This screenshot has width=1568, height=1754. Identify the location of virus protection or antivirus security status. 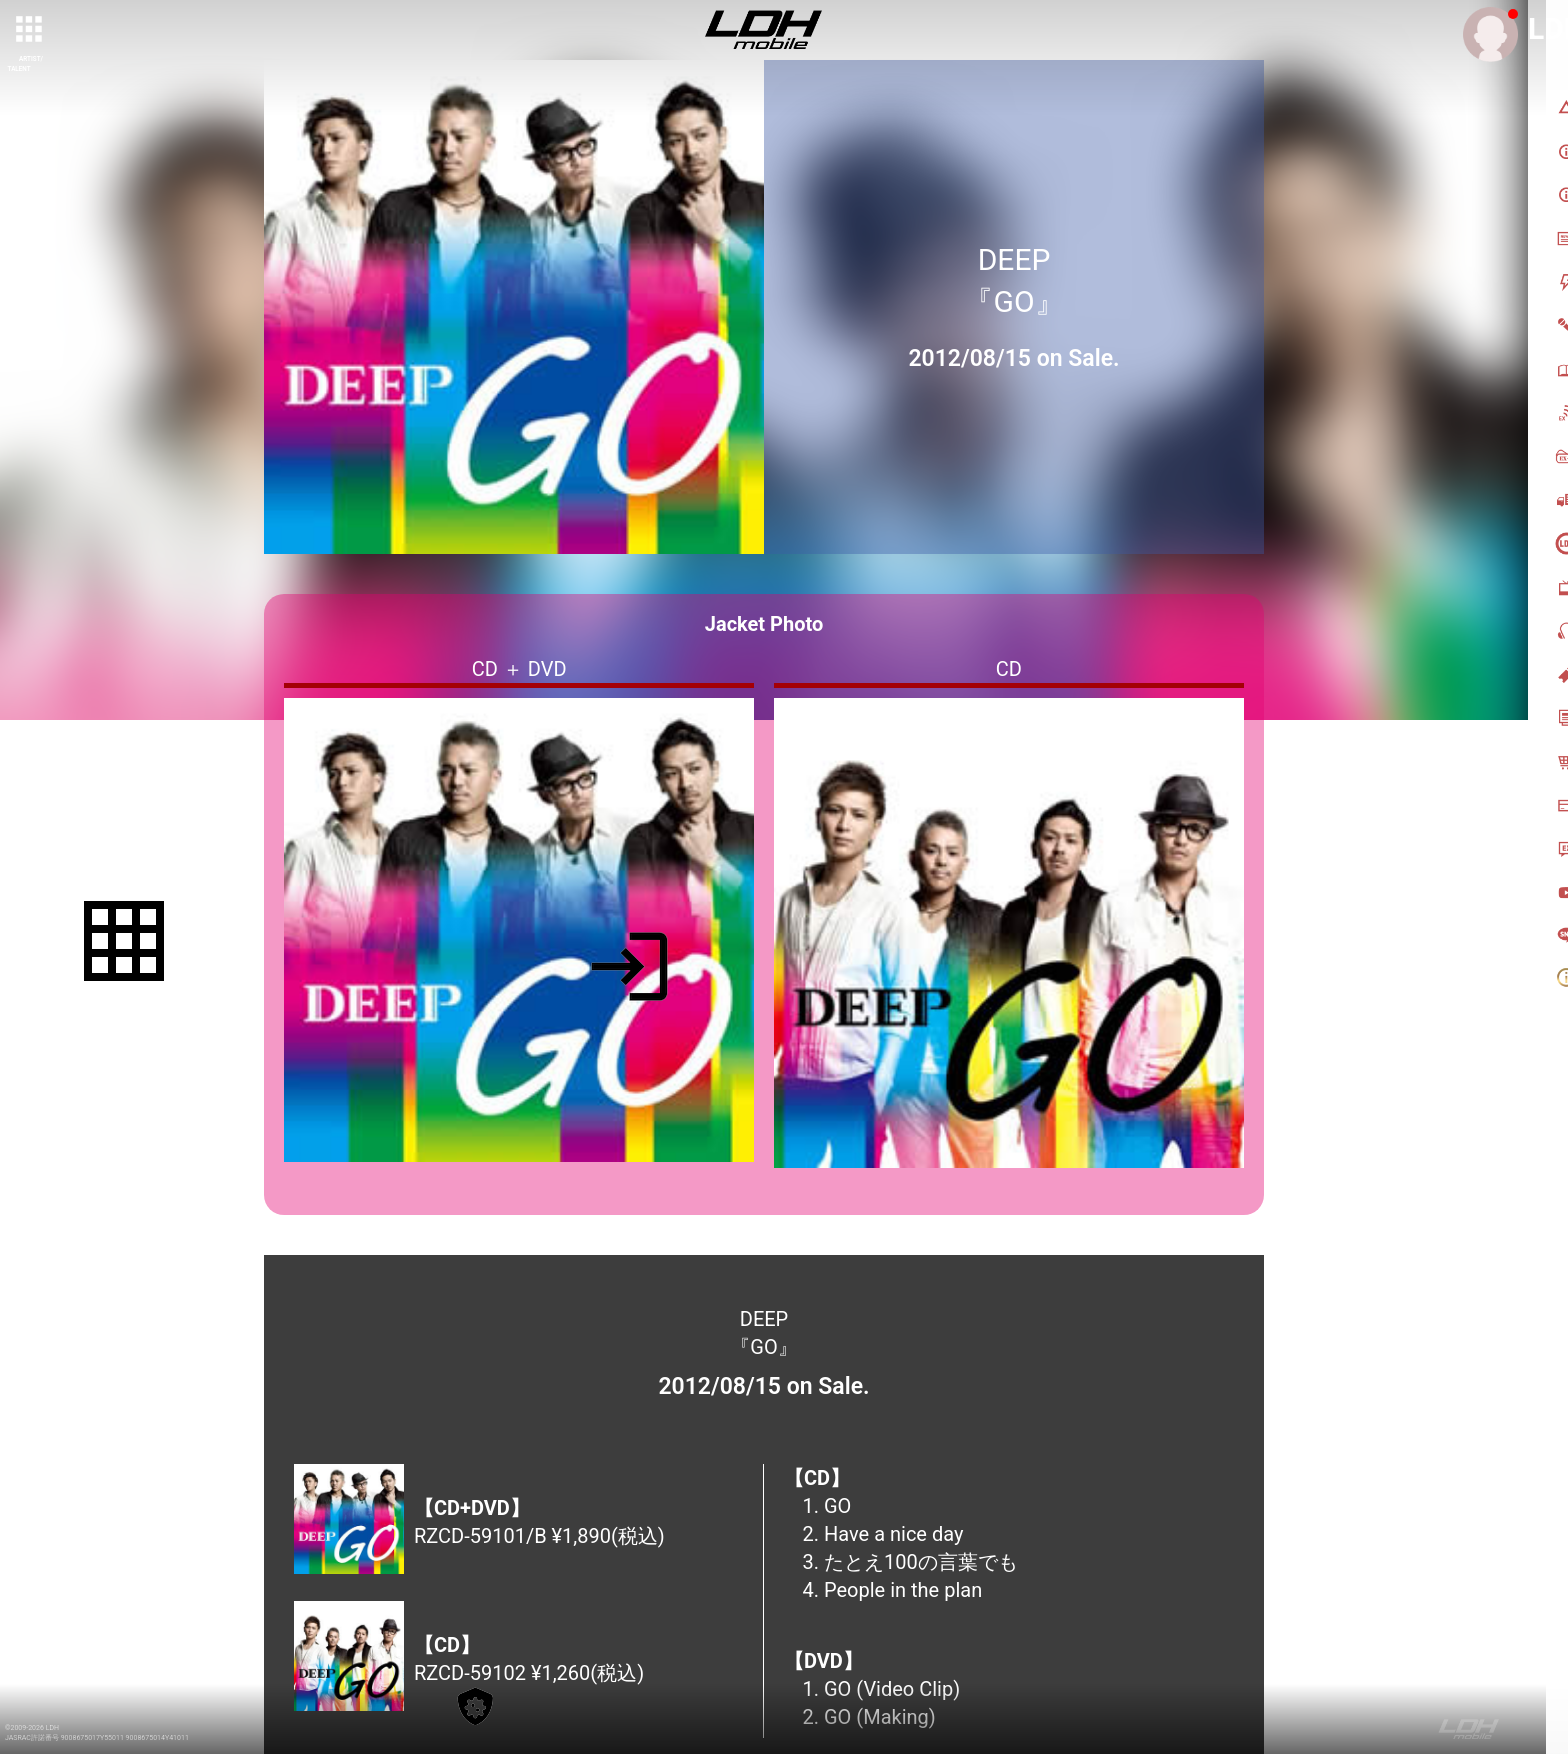
(476, 1706).